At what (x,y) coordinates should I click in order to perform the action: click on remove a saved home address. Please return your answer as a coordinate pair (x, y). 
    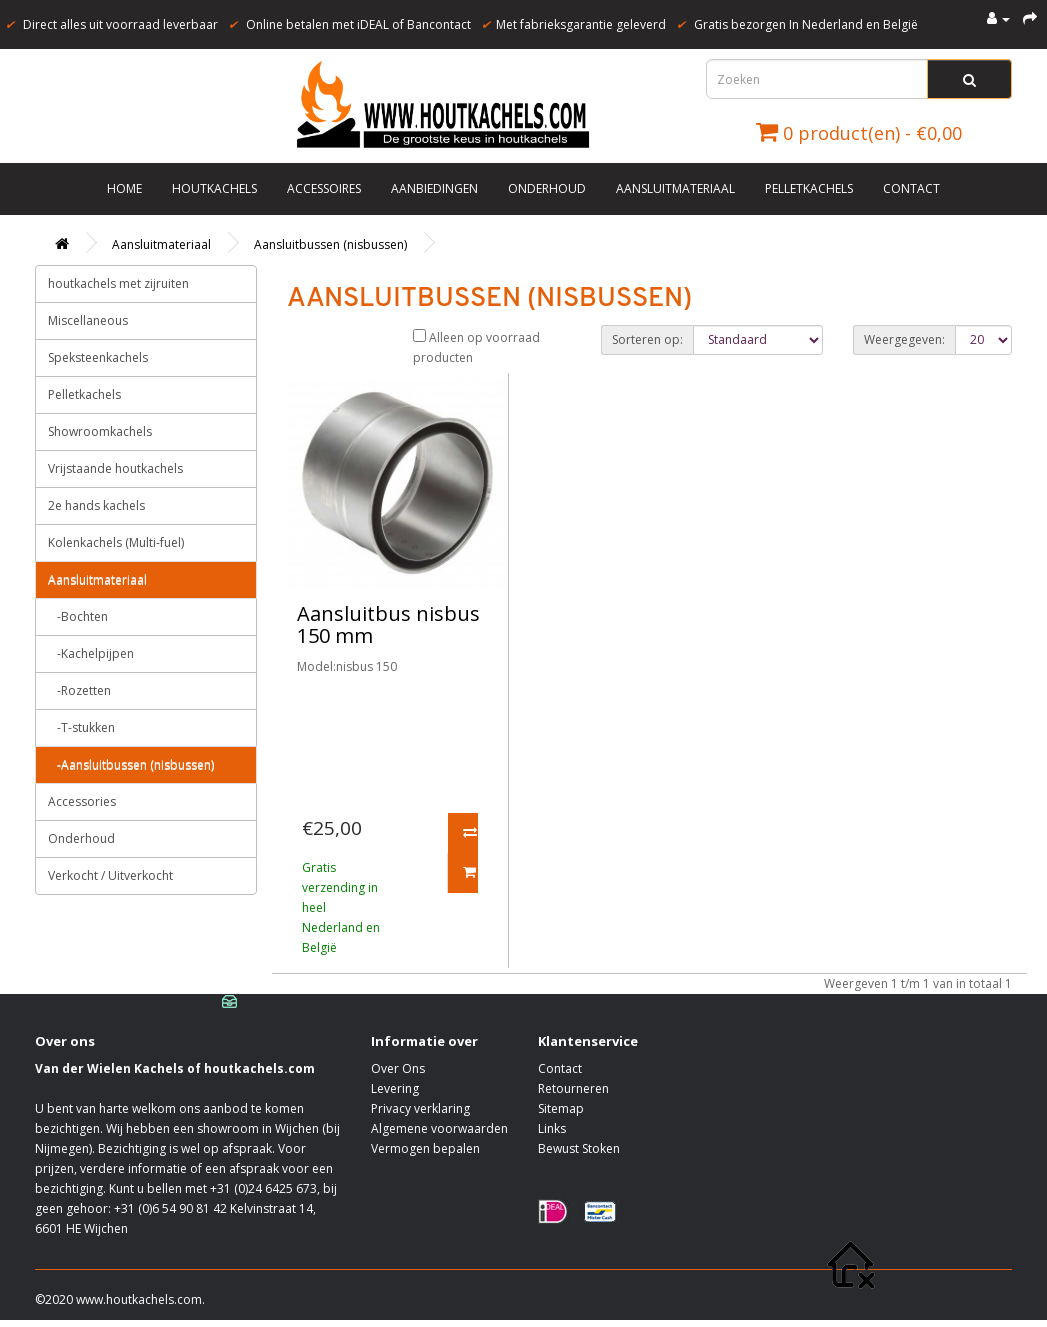
    Looking at the image, I should click on (850, 1264).